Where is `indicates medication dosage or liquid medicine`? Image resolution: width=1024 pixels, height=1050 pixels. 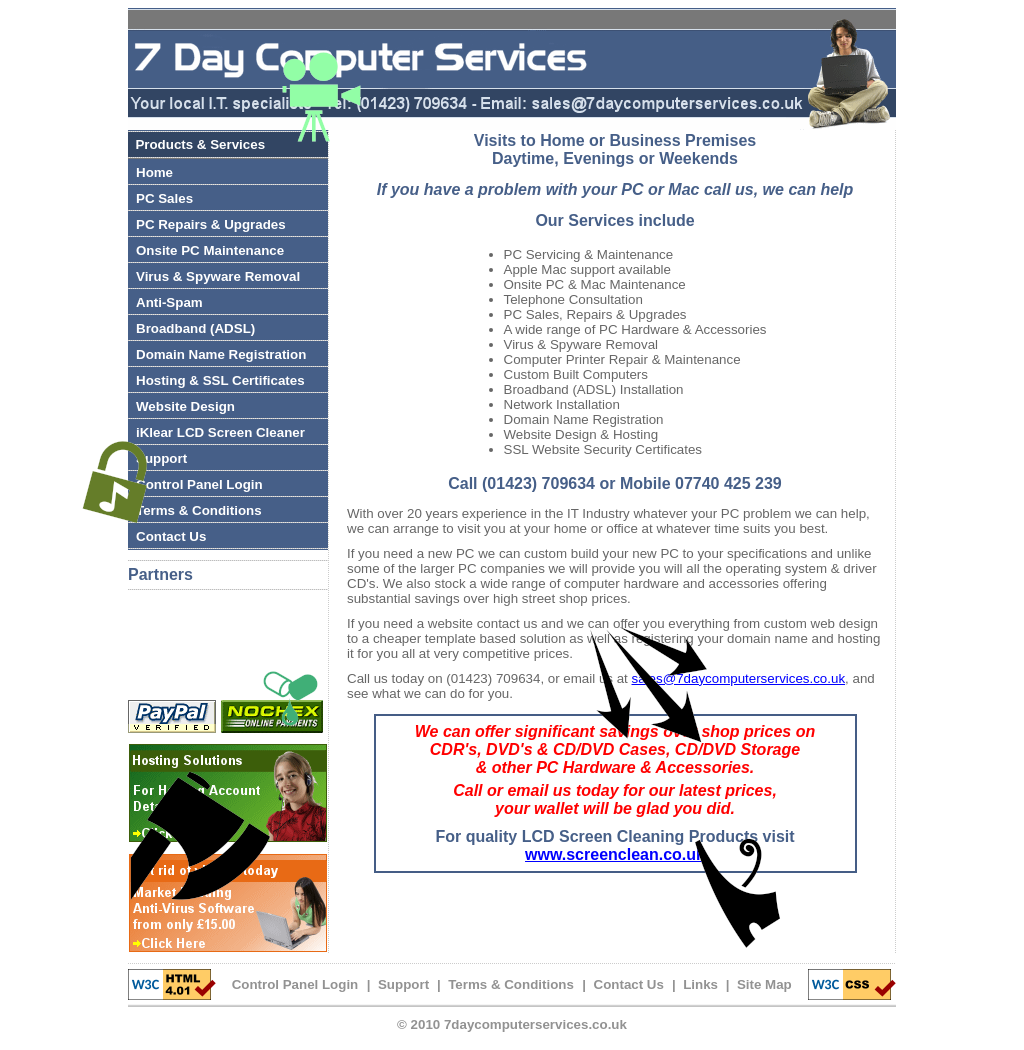
indicates medication dosage or liquid medicine is located at coordinates (290, 698).